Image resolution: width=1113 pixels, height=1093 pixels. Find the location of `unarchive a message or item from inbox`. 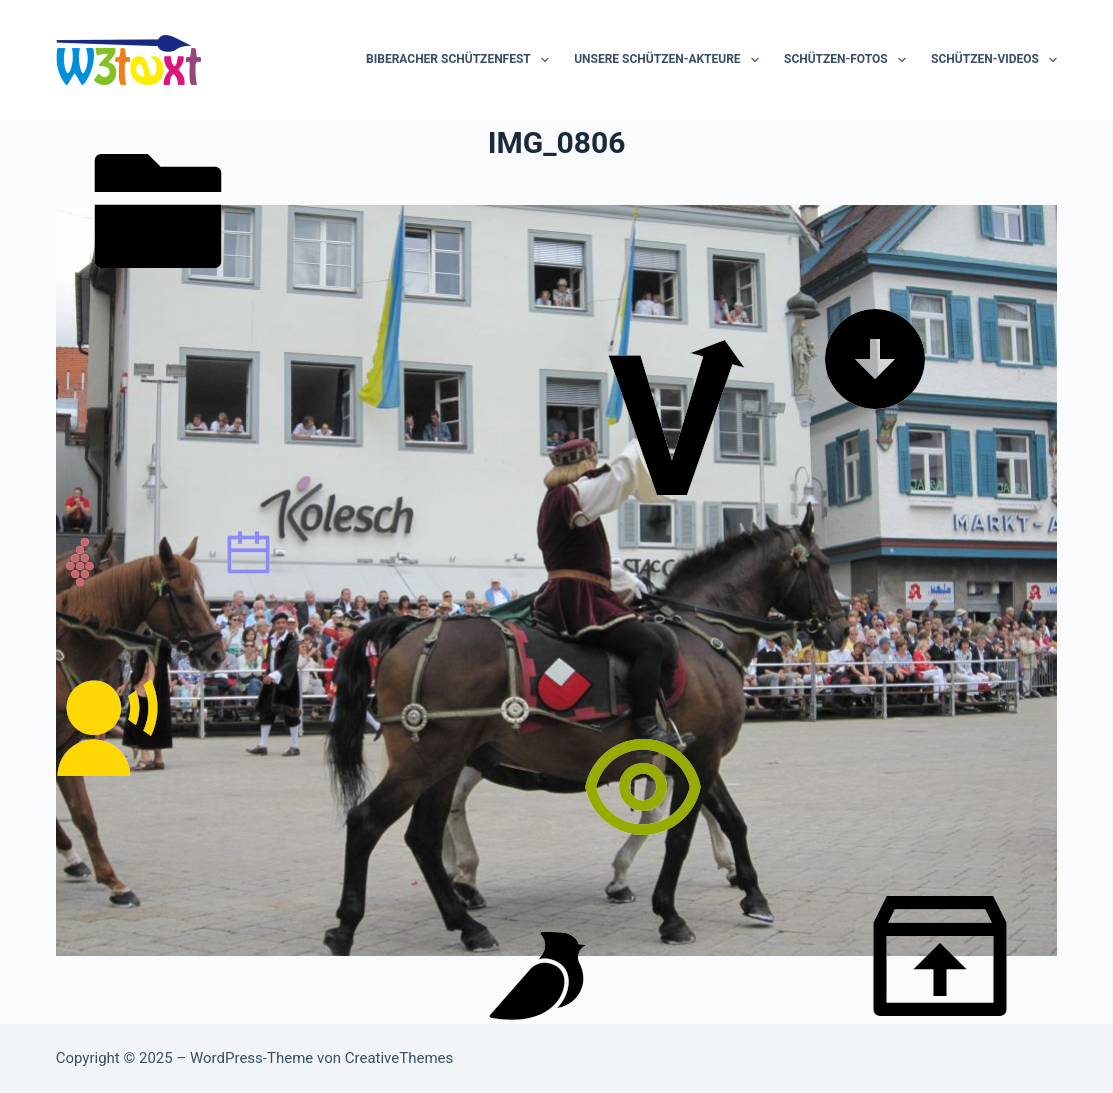

unarchive a message or item from inbox is located at coordinates (940, 956).